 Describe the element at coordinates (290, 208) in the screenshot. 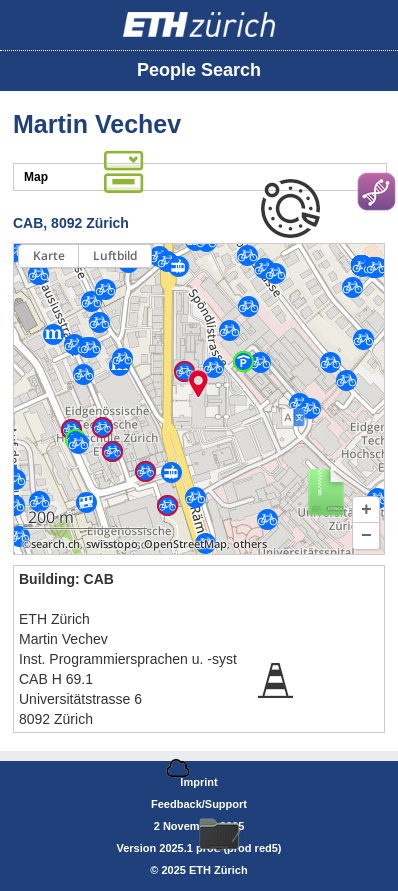

I see `open revolt chat application` at that location.